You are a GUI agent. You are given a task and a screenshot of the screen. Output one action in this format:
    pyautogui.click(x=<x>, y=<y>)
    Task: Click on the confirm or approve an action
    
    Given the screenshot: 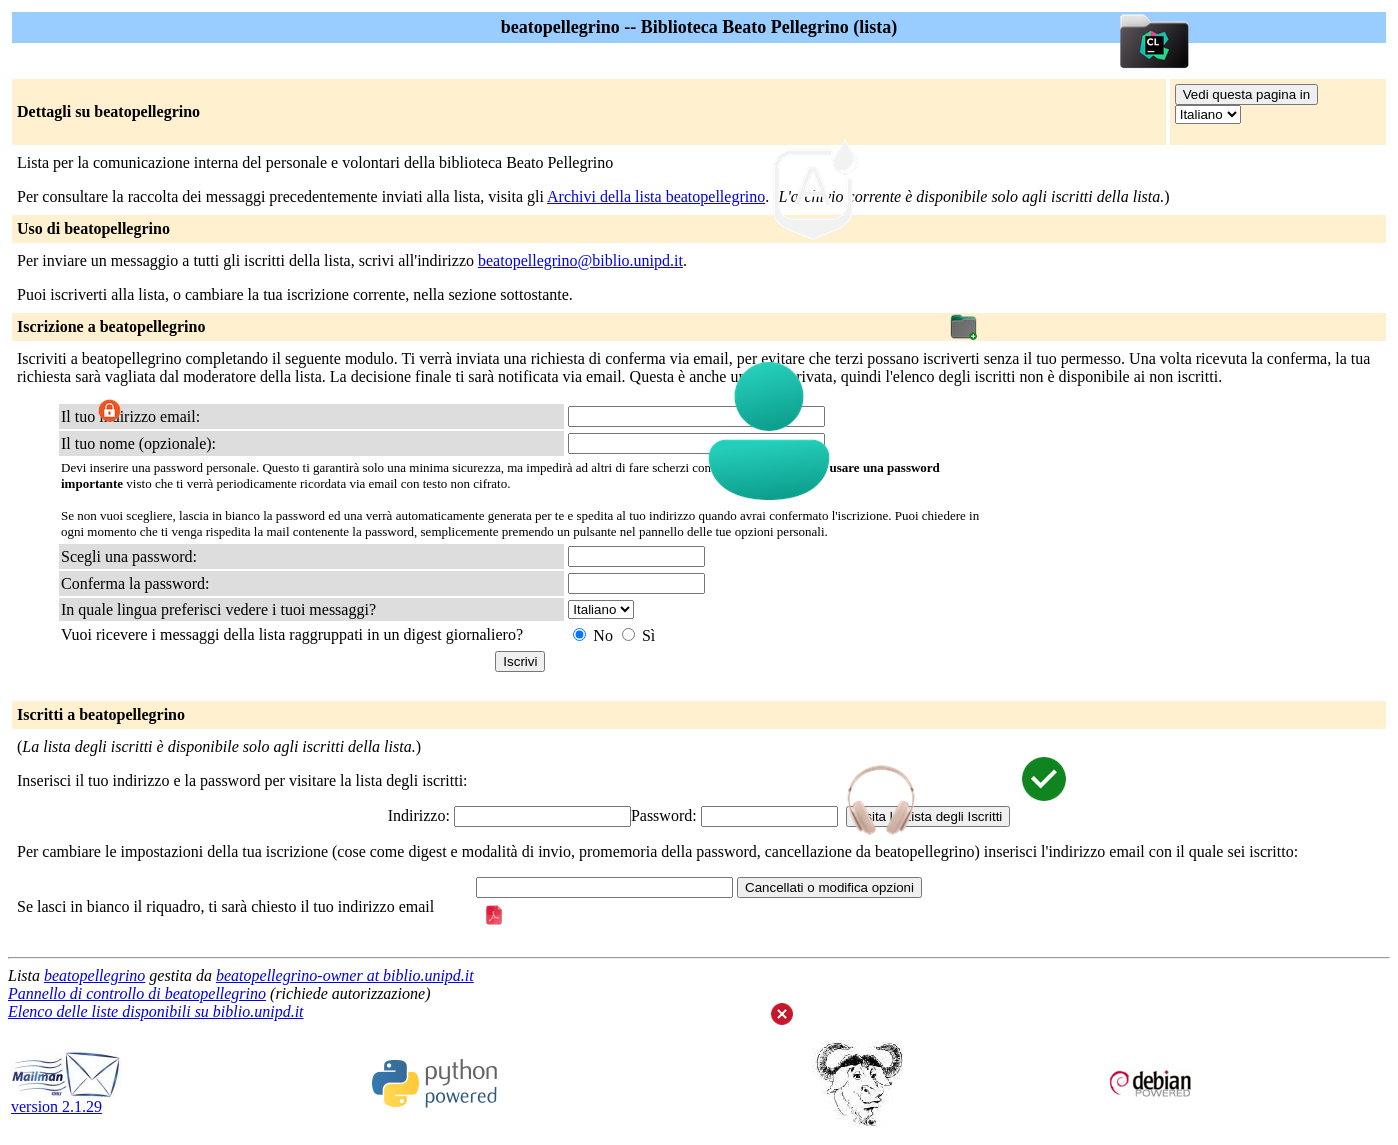 What is the action you would take?
    pyautogui.click(x=1044, y=779)
    